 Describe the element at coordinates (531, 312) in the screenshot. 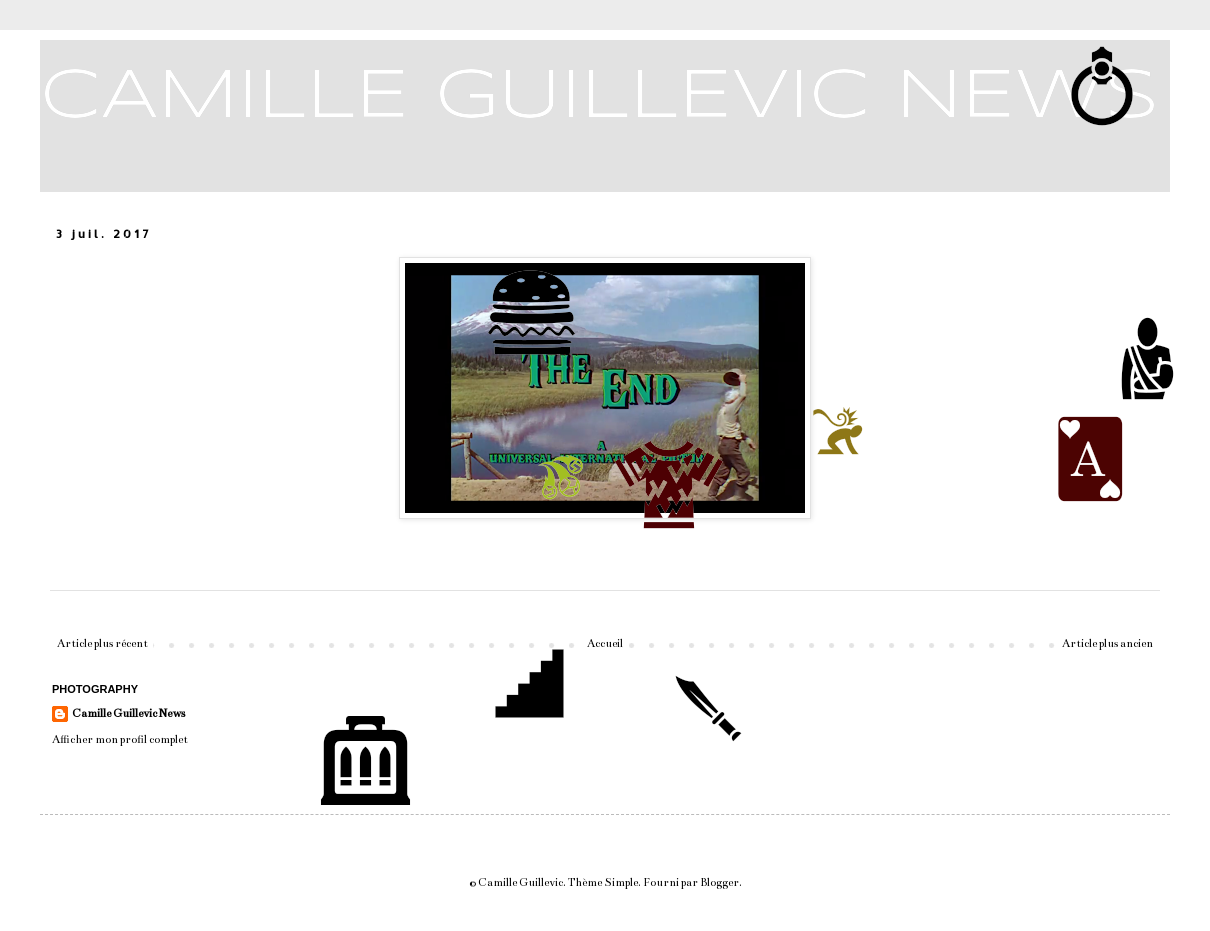

I see `food or restaurant category` at that location.